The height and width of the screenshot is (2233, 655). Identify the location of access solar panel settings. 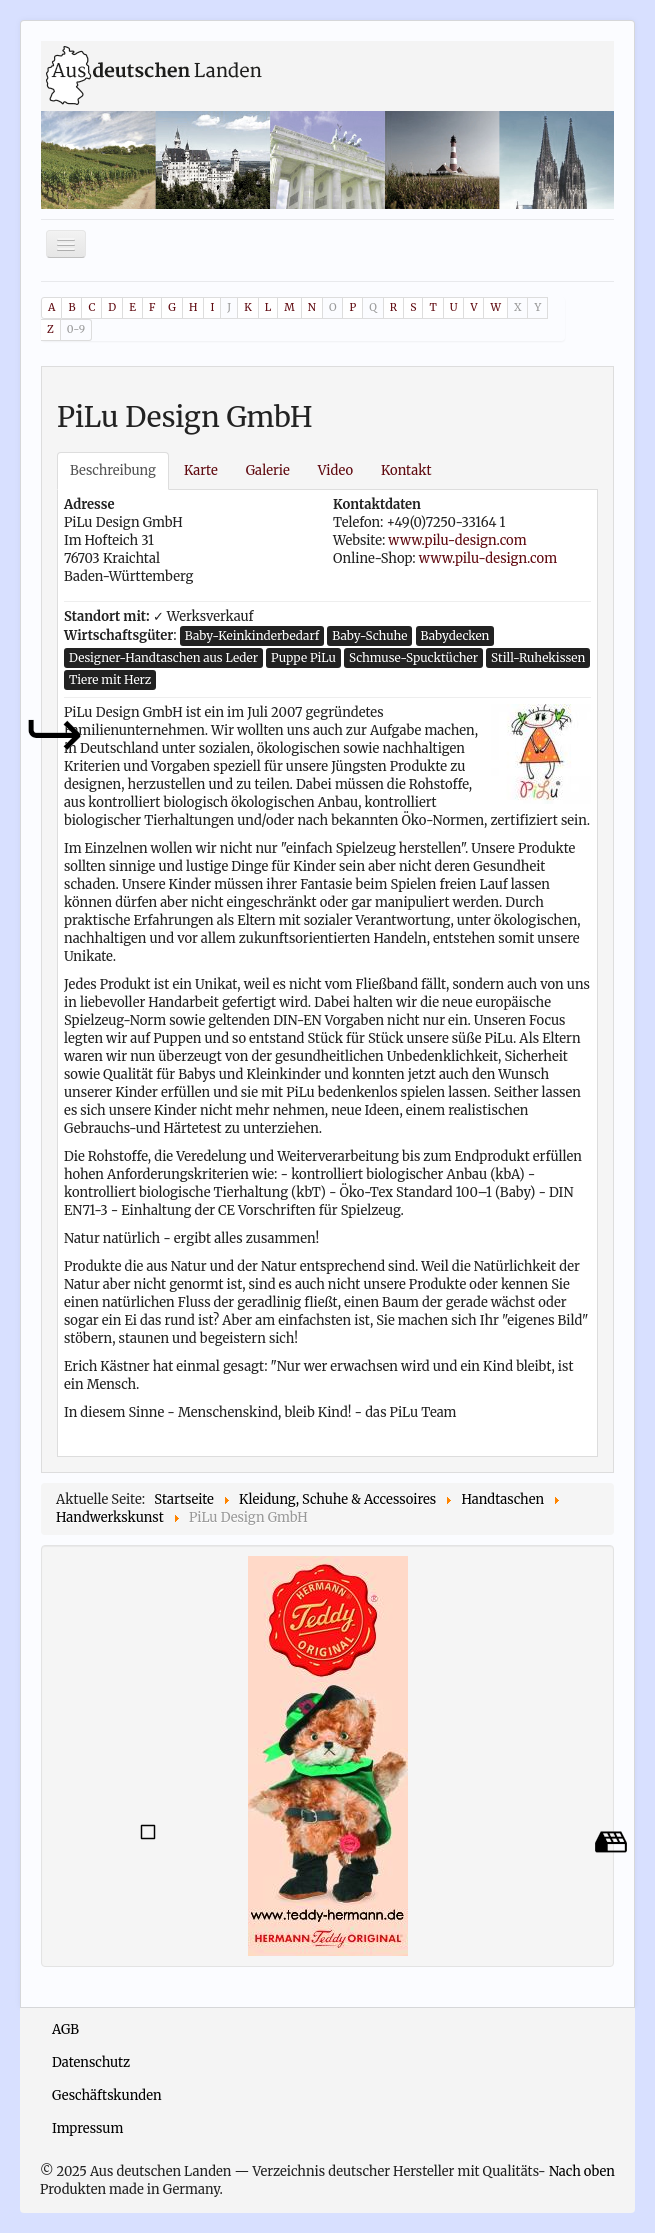
(611, 1843).